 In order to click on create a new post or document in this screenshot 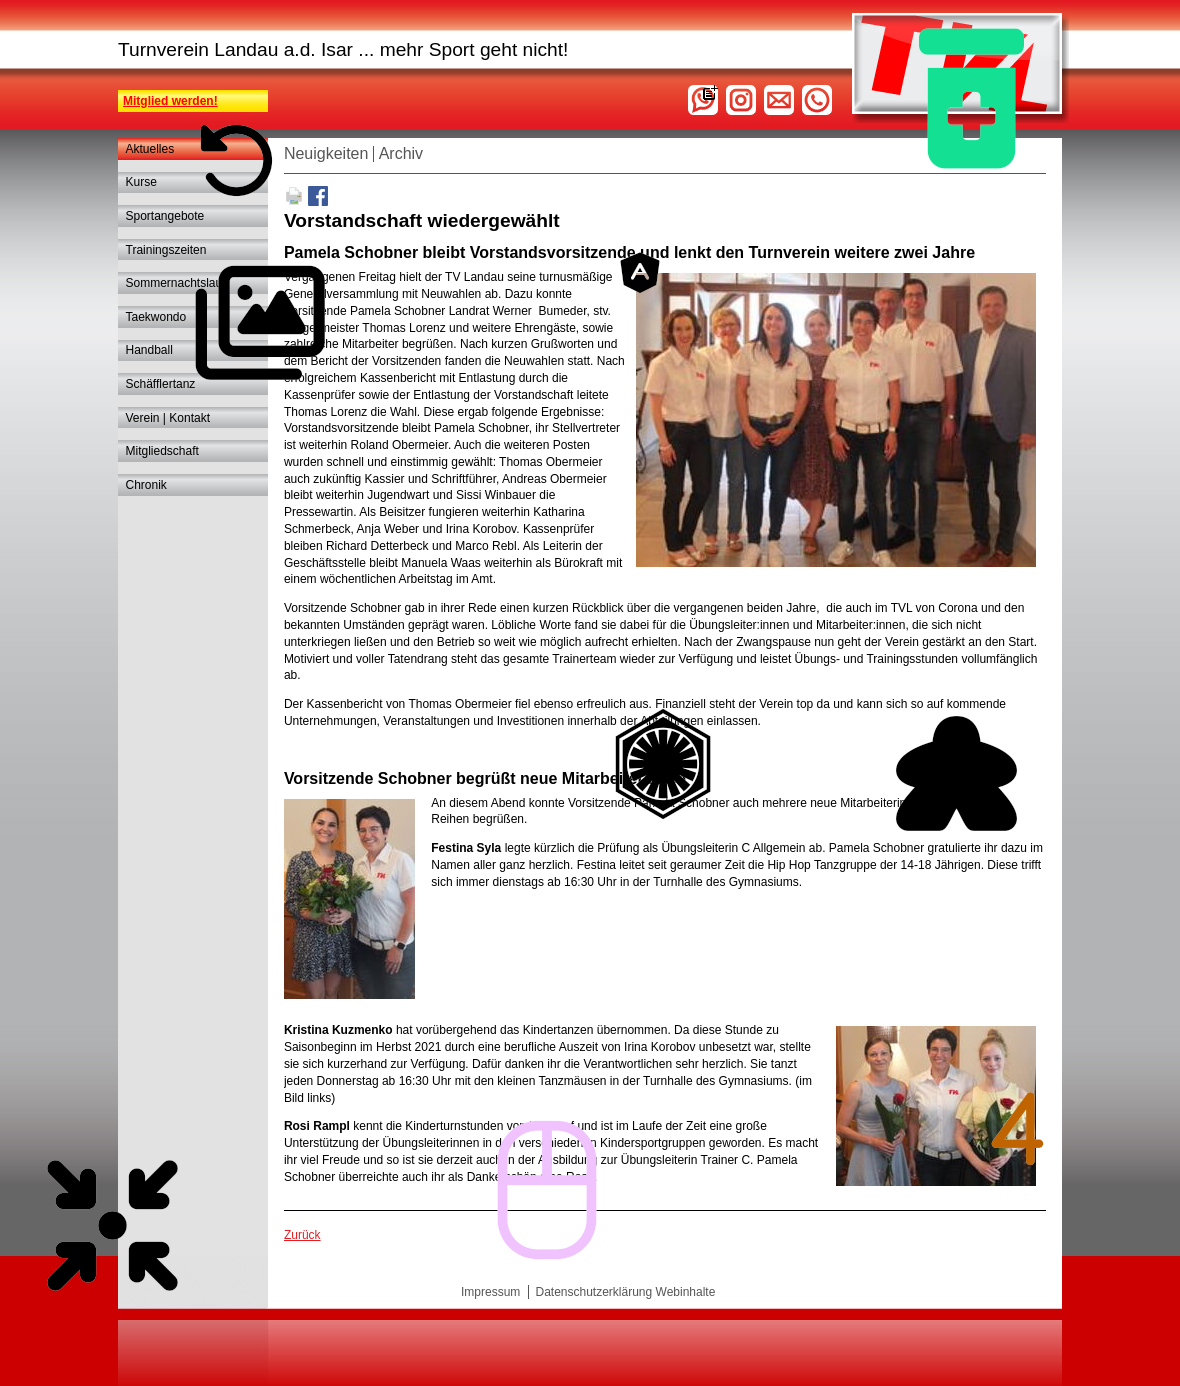, I will do `click(710, 93)`.